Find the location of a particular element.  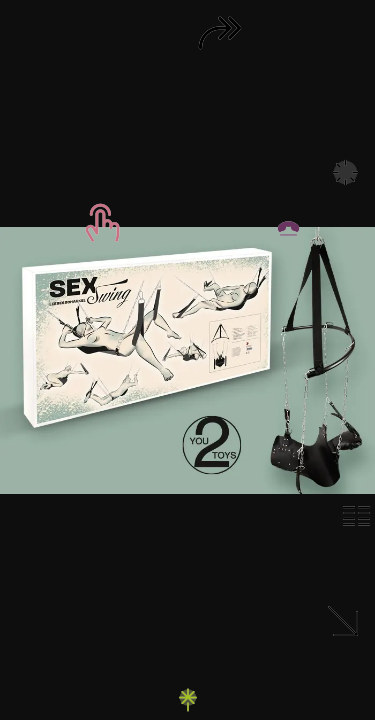

end the current phone call is located at coordinates (288, 228).